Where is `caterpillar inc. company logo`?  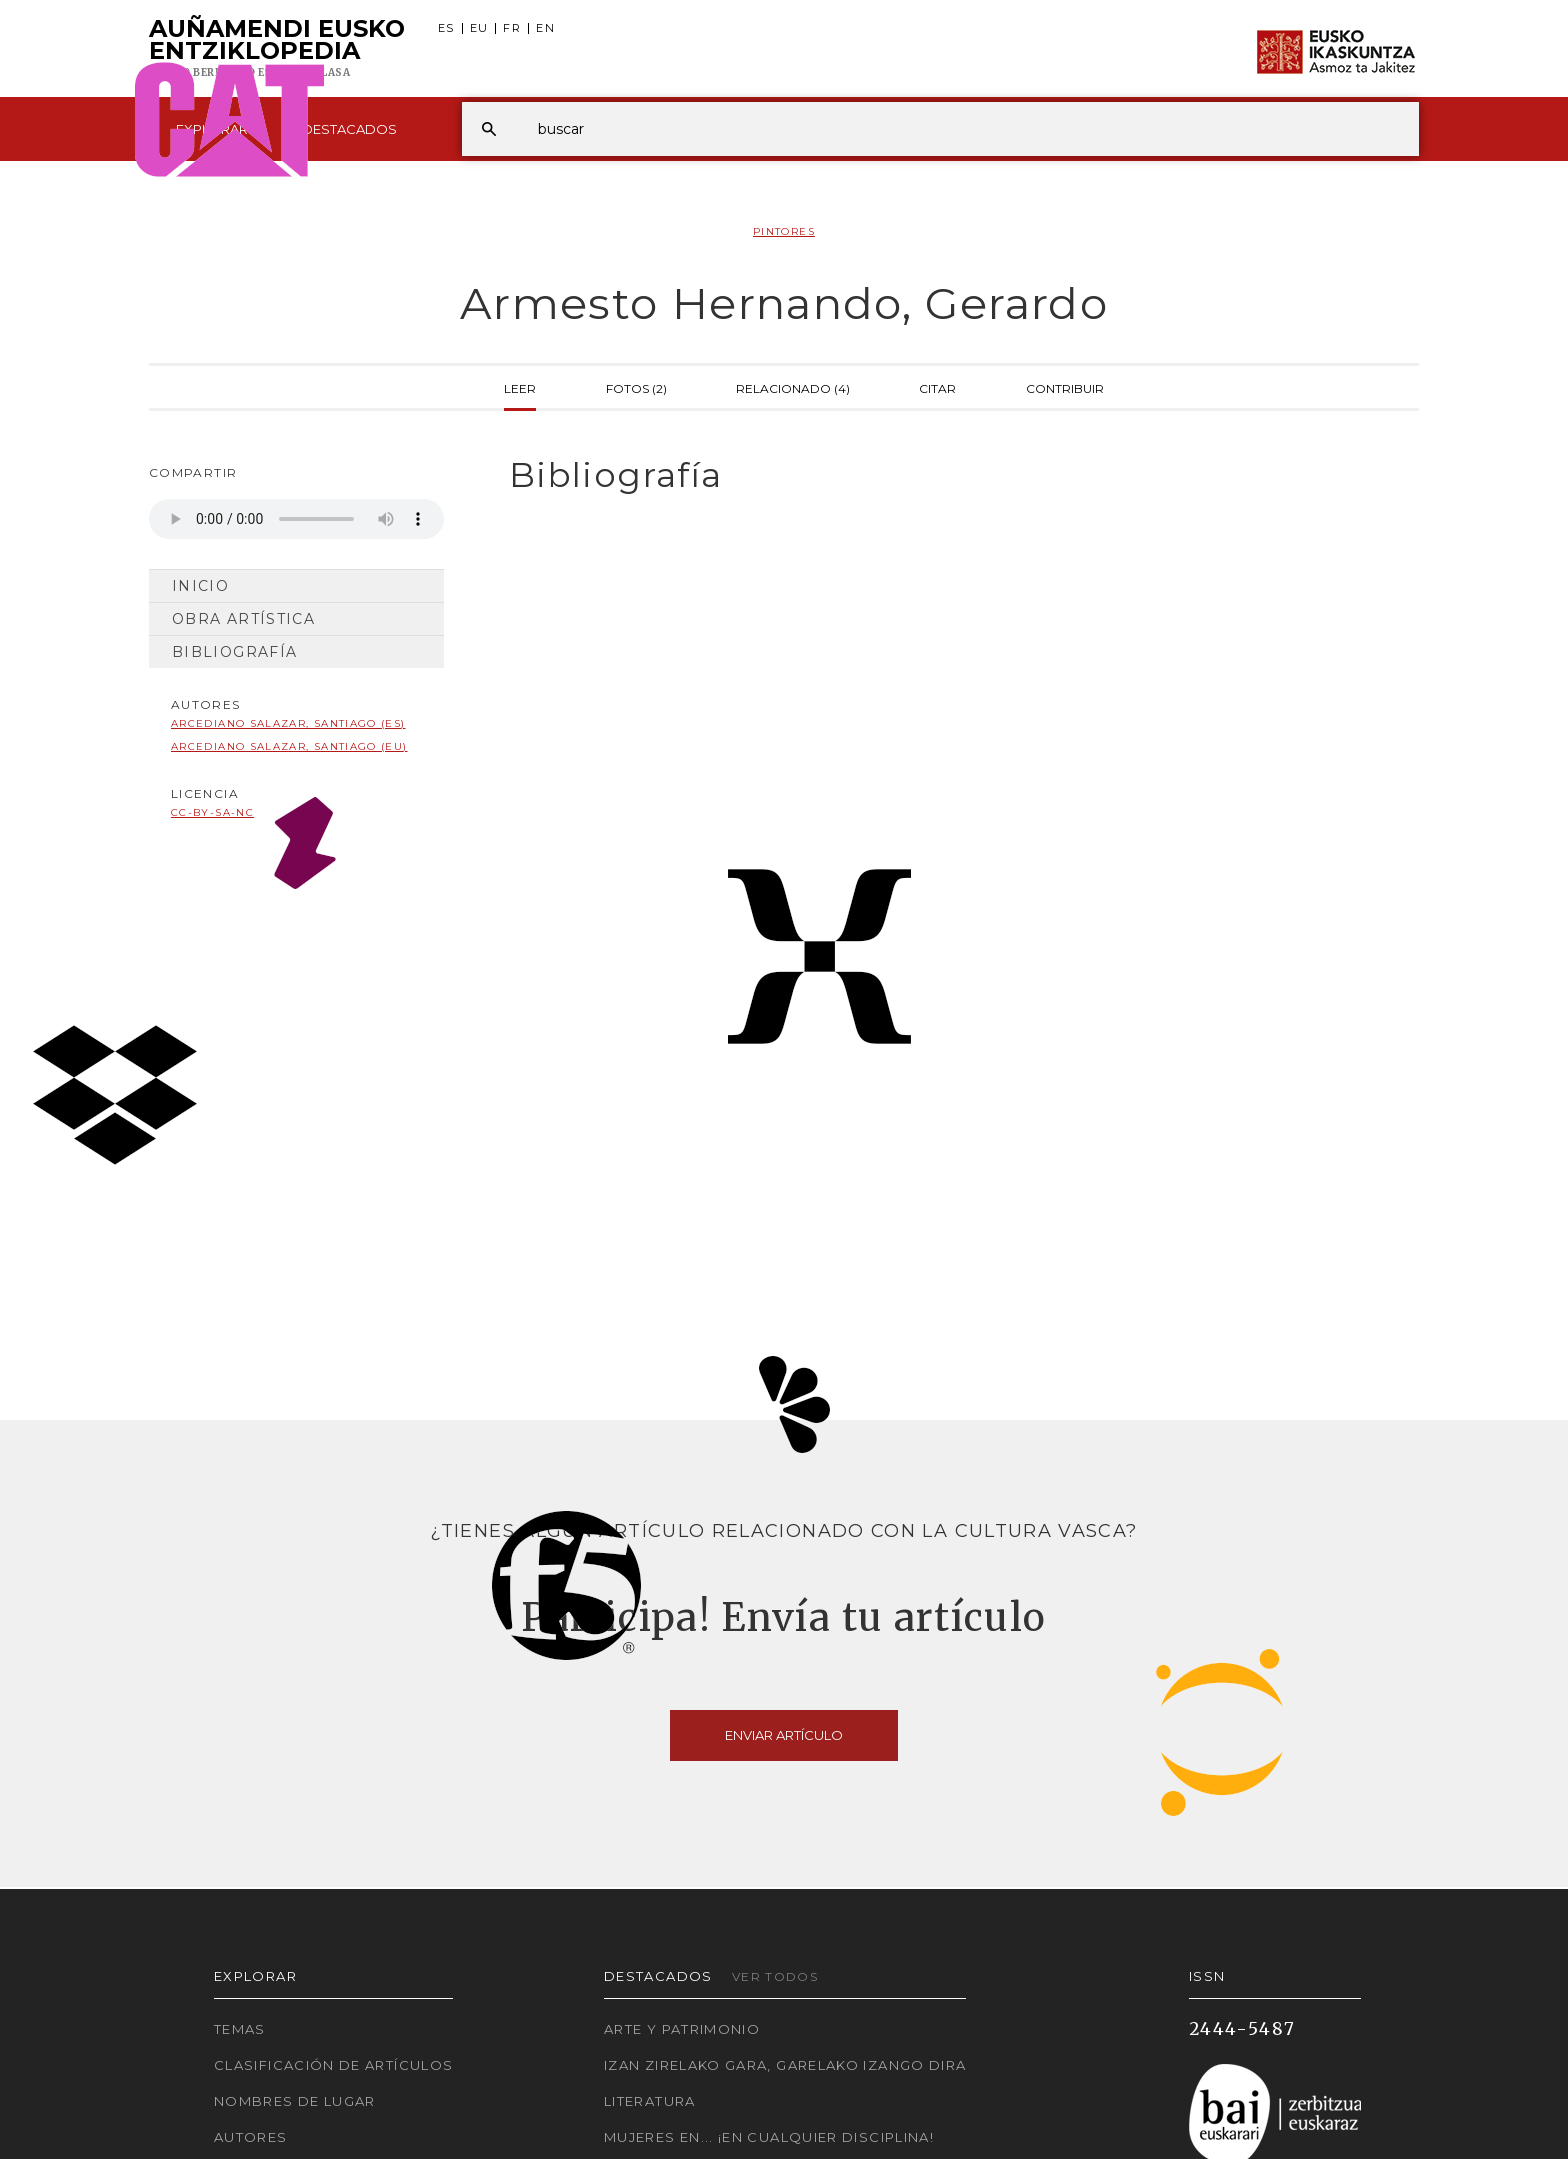 caterpillar inc. company logo is located at coordinates (229, 119).